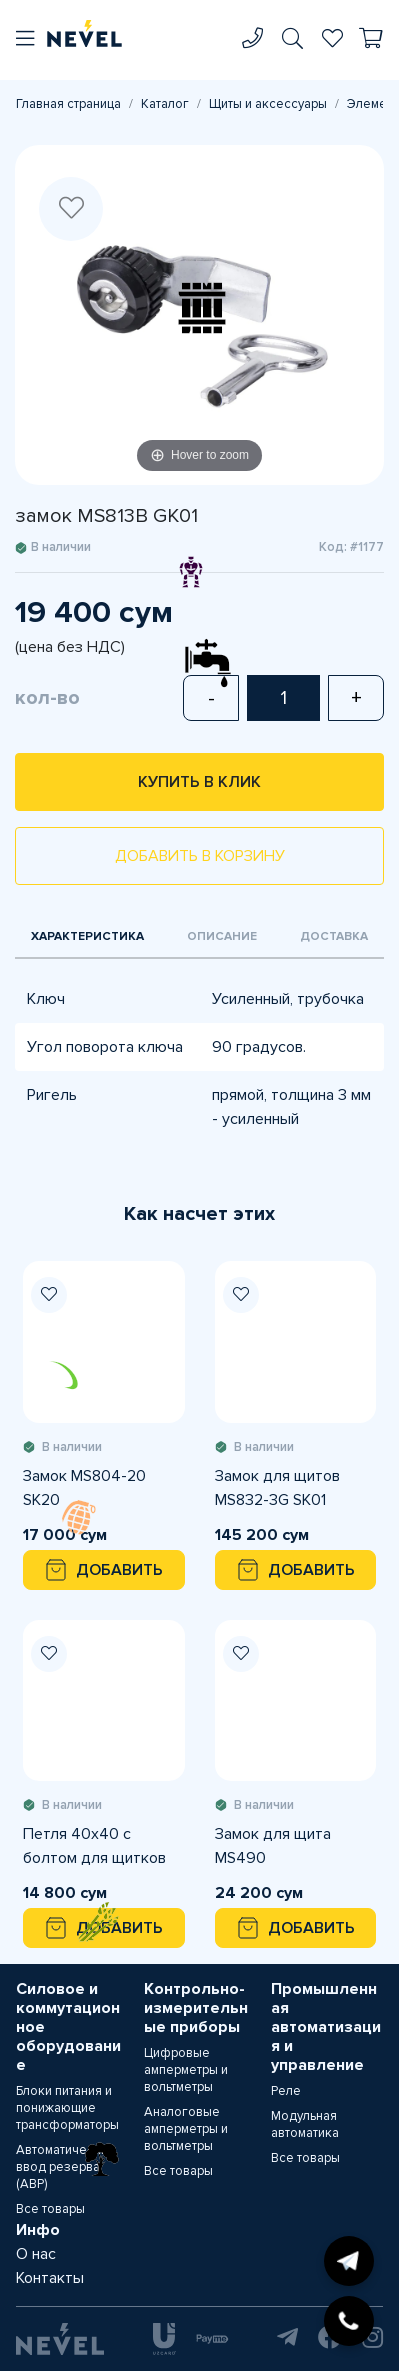 The image size is (399, 2371). What do you see at coordinates (208, 663) in the screenshot?
I see `water utility or plumbing settings` at bounding box center [208, 663].